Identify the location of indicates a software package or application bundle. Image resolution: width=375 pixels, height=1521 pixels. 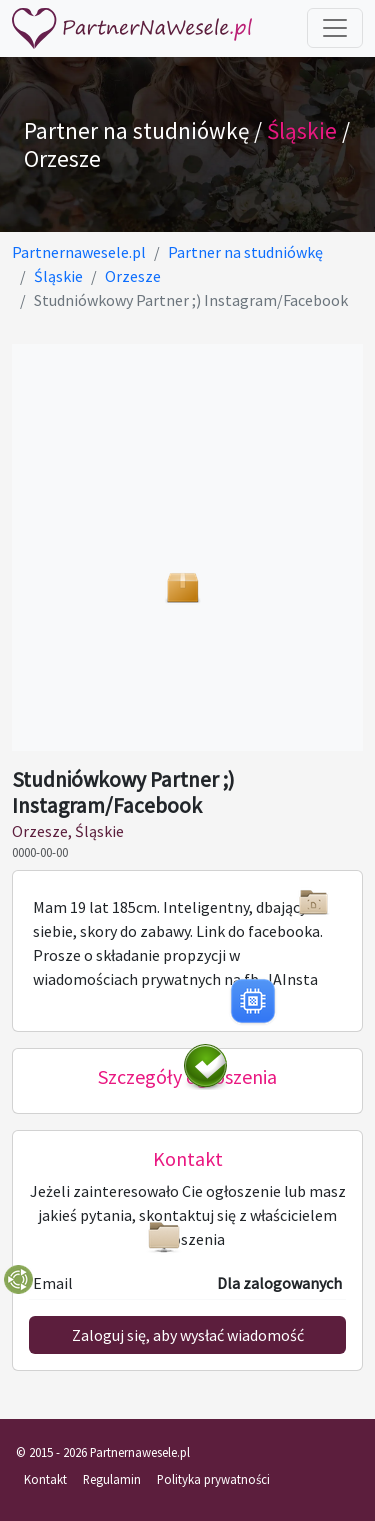
(182, 585).